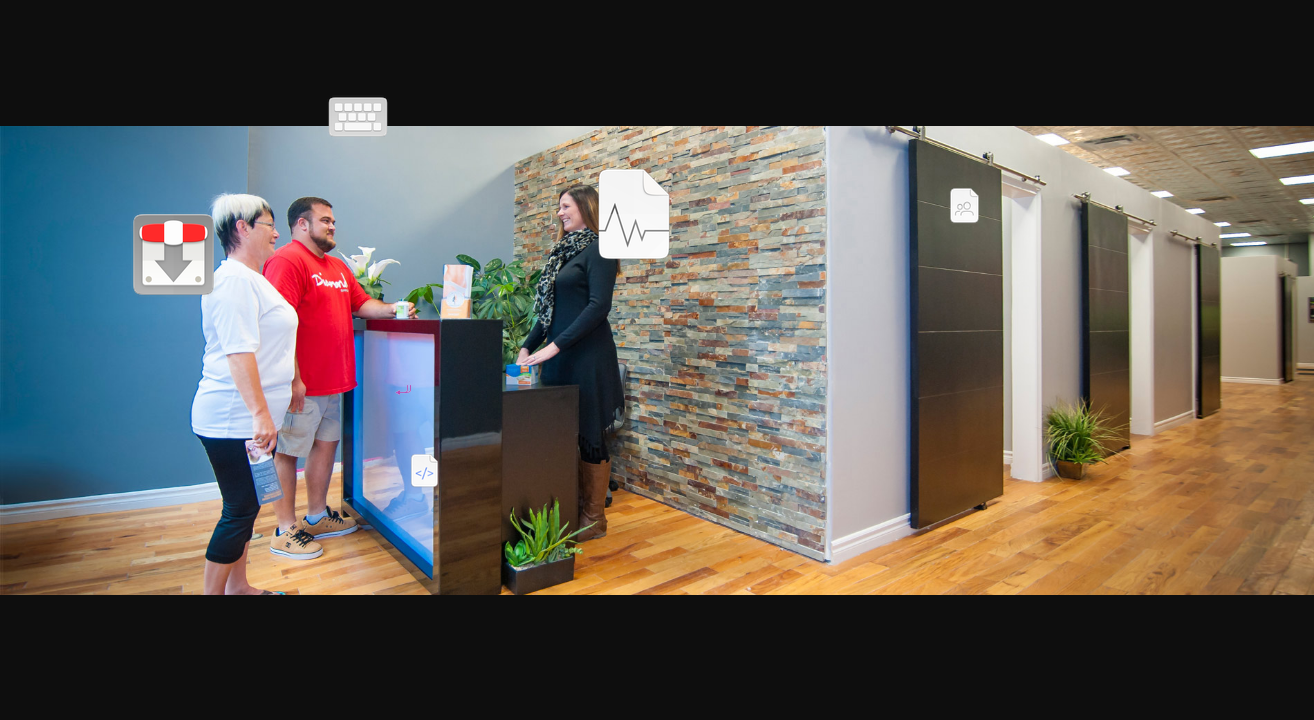 The height and width of the screenshot is (720, 1314). What do you see at coordinates (964, 205) in the screenshot?
I see `indicates an authors or contributors file` at bounding box center [964, 205].